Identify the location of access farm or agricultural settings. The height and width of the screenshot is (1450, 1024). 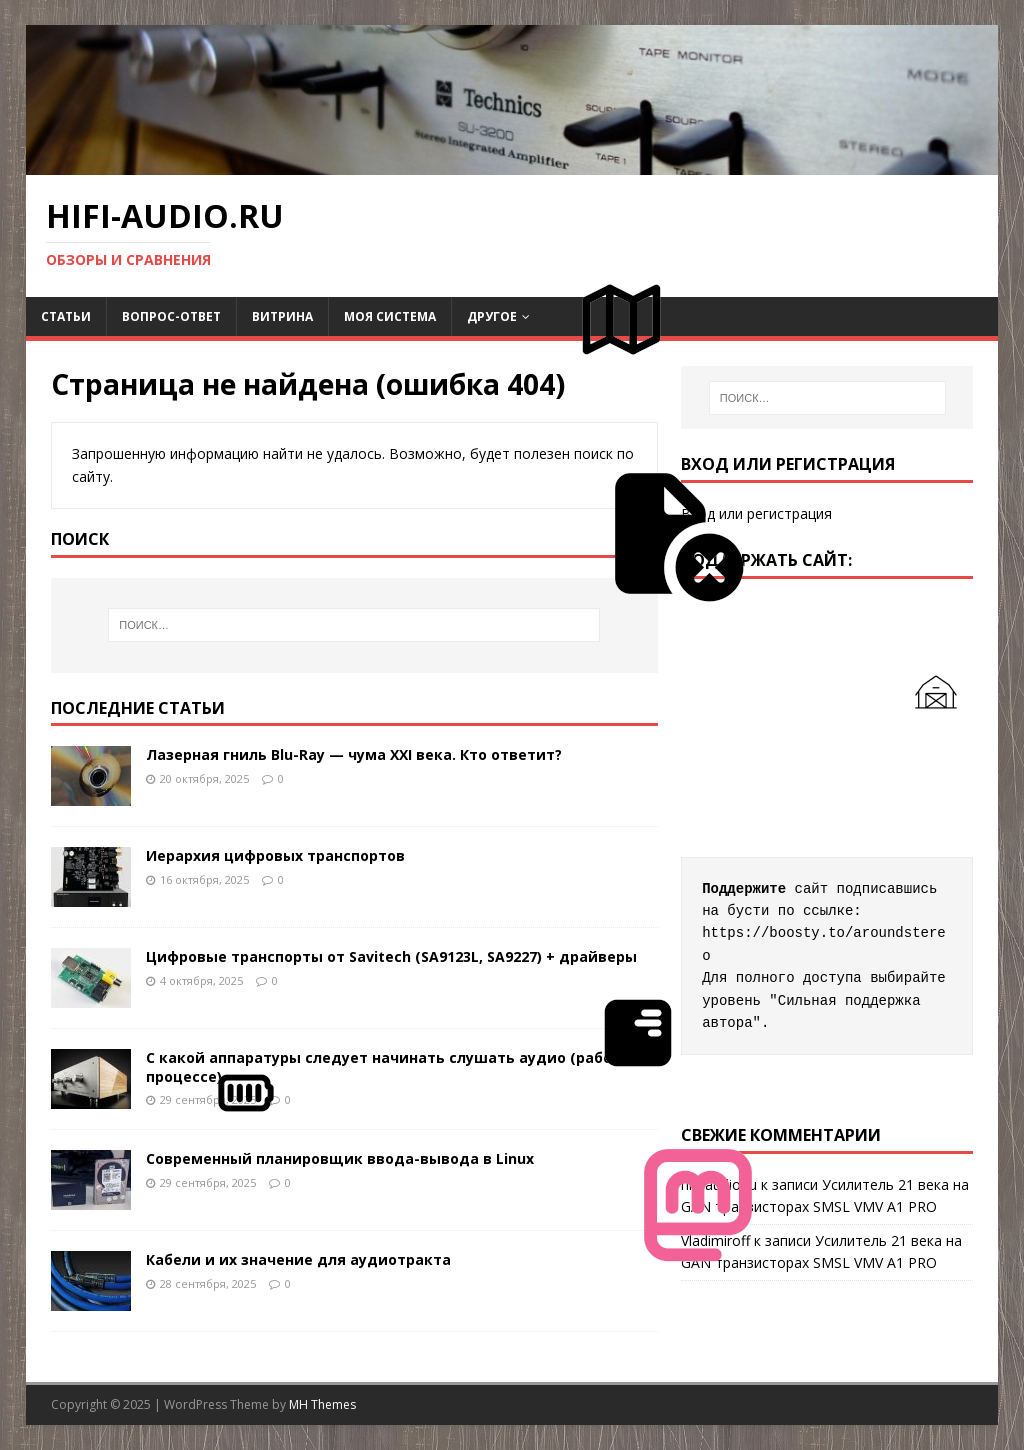
(936, 695).